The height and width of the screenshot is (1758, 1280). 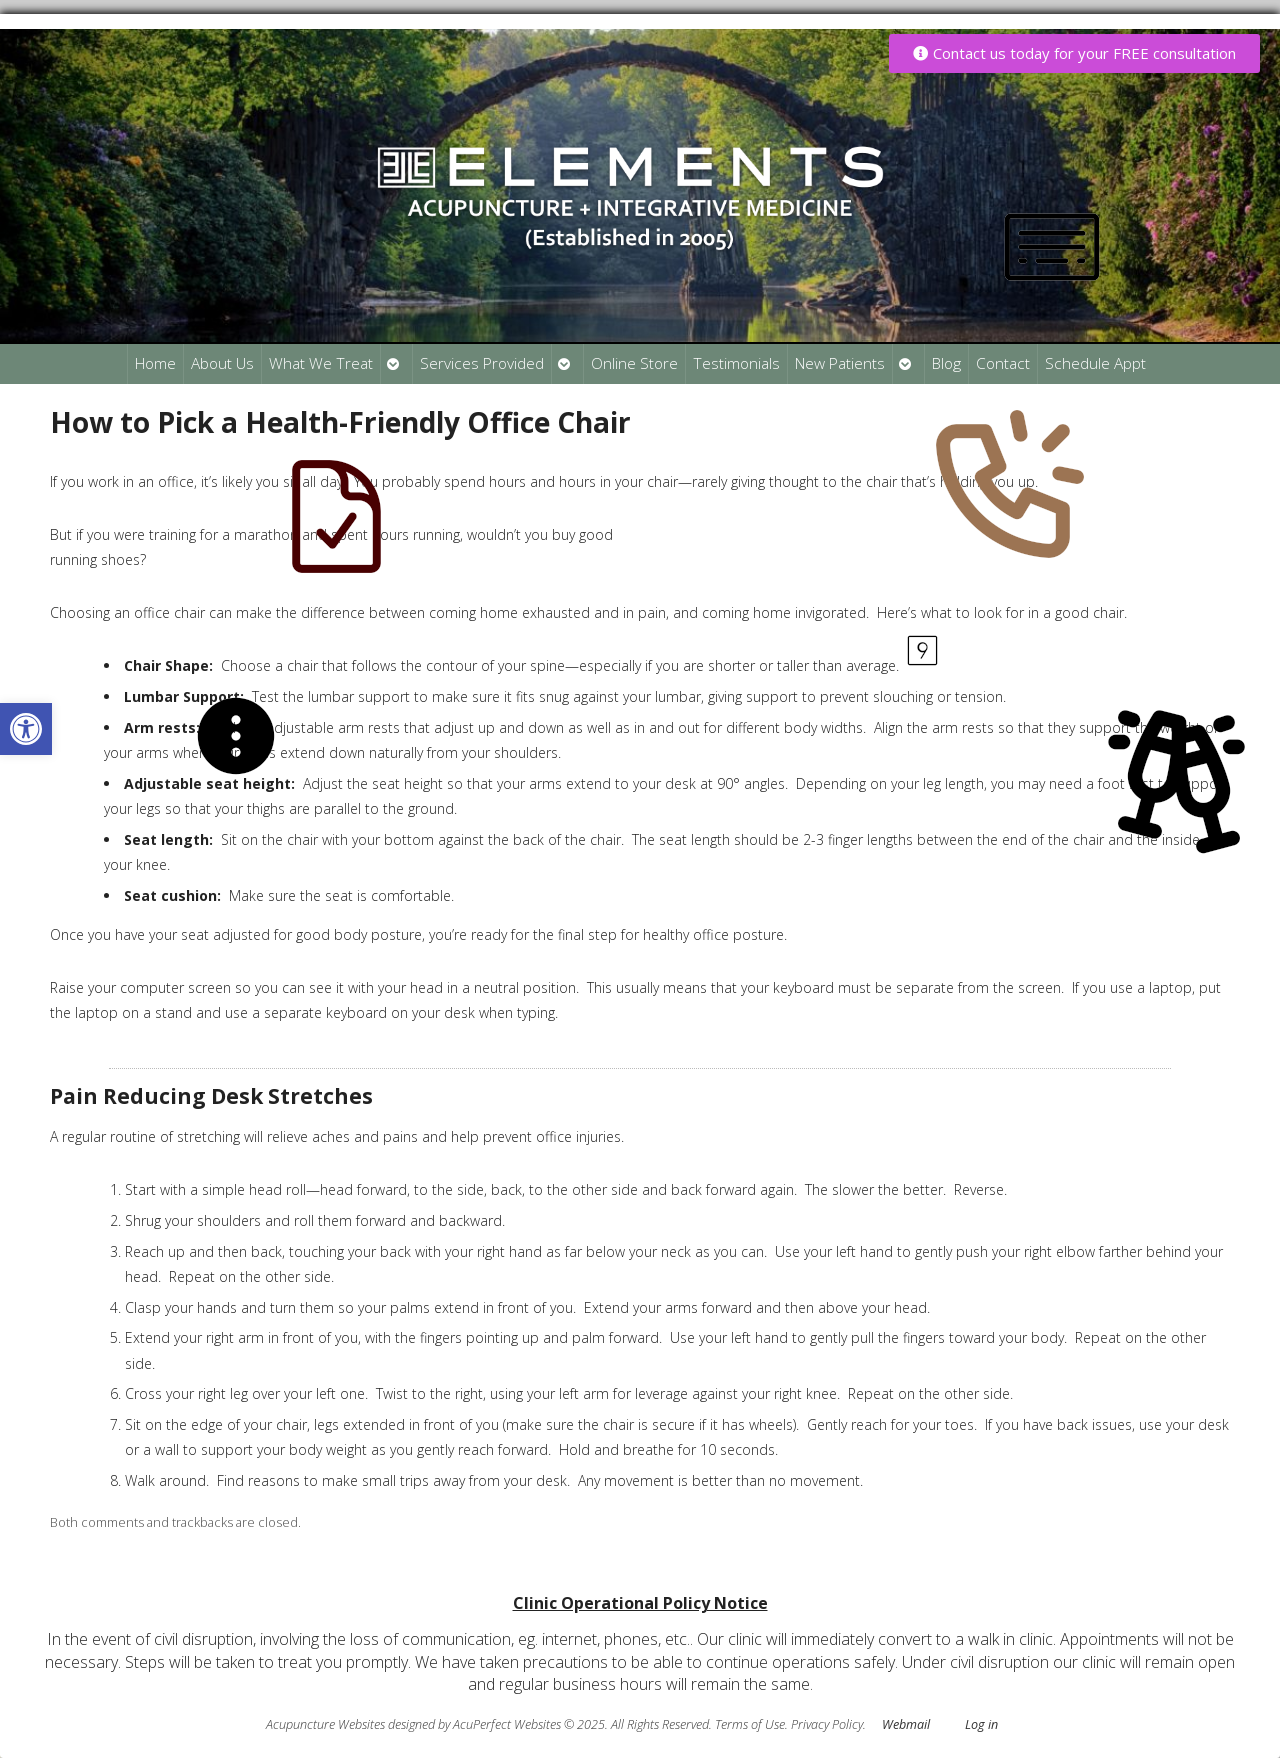 What do you see at coordinates (236, 736) in the screenshot?
I see `open more options menu` at bounding box center [236, 736].